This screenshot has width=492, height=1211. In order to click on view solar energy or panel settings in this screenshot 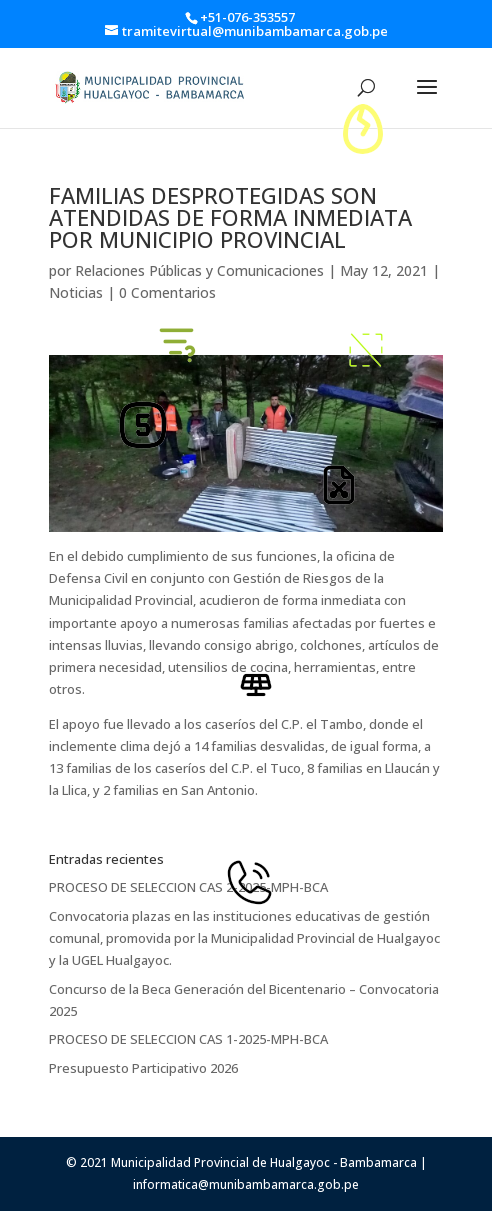, I will do `click(256, 685)`.